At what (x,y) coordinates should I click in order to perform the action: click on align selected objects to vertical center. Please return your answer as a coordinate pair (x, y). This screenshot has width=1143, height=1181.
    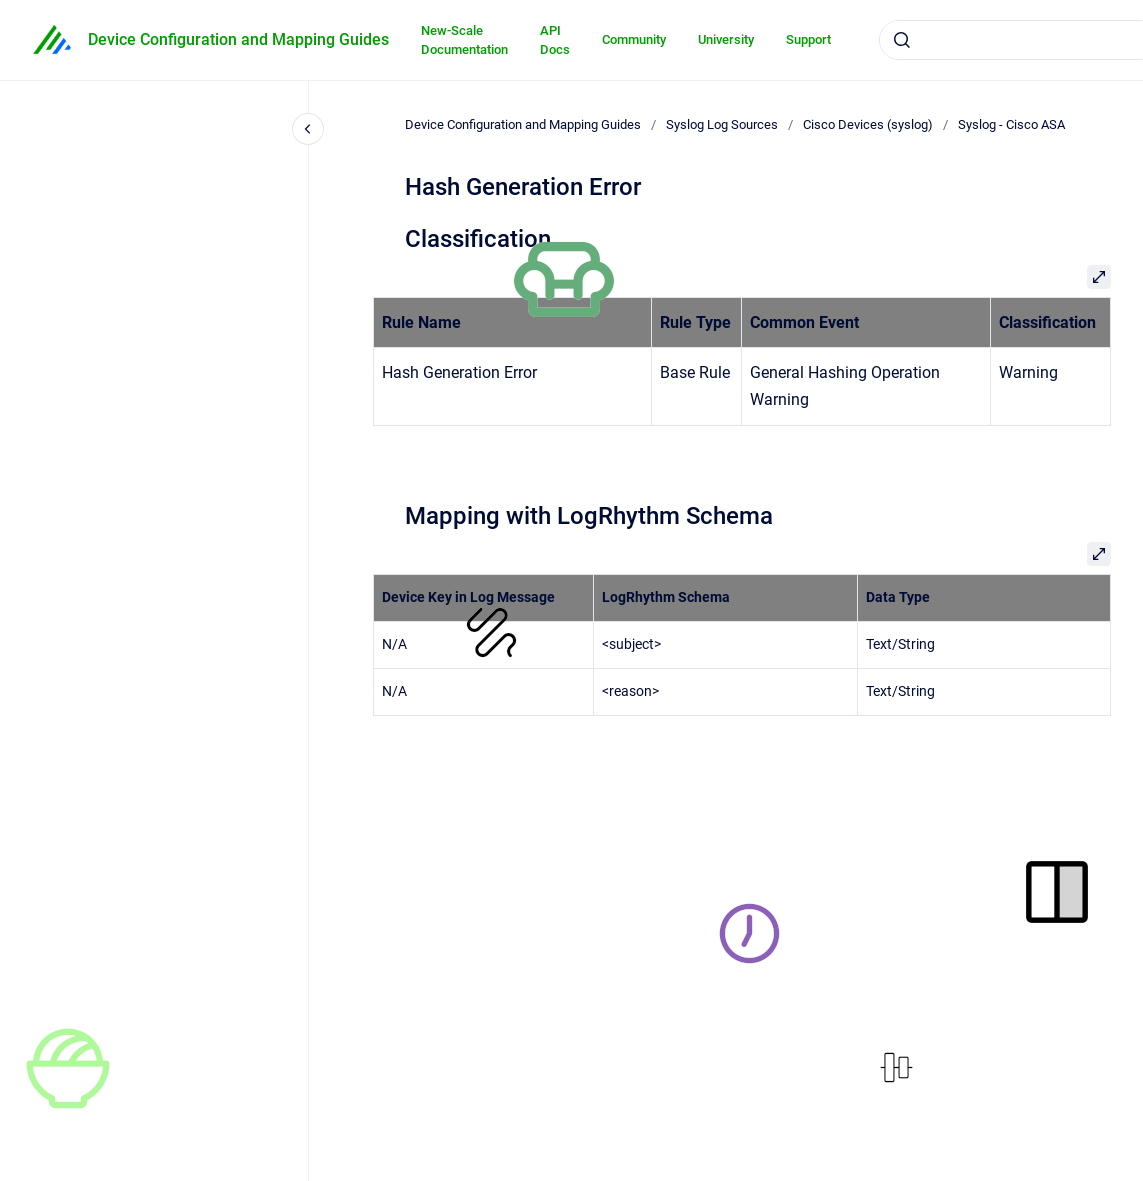
    Looking at the image, I should click on (896, 1067).